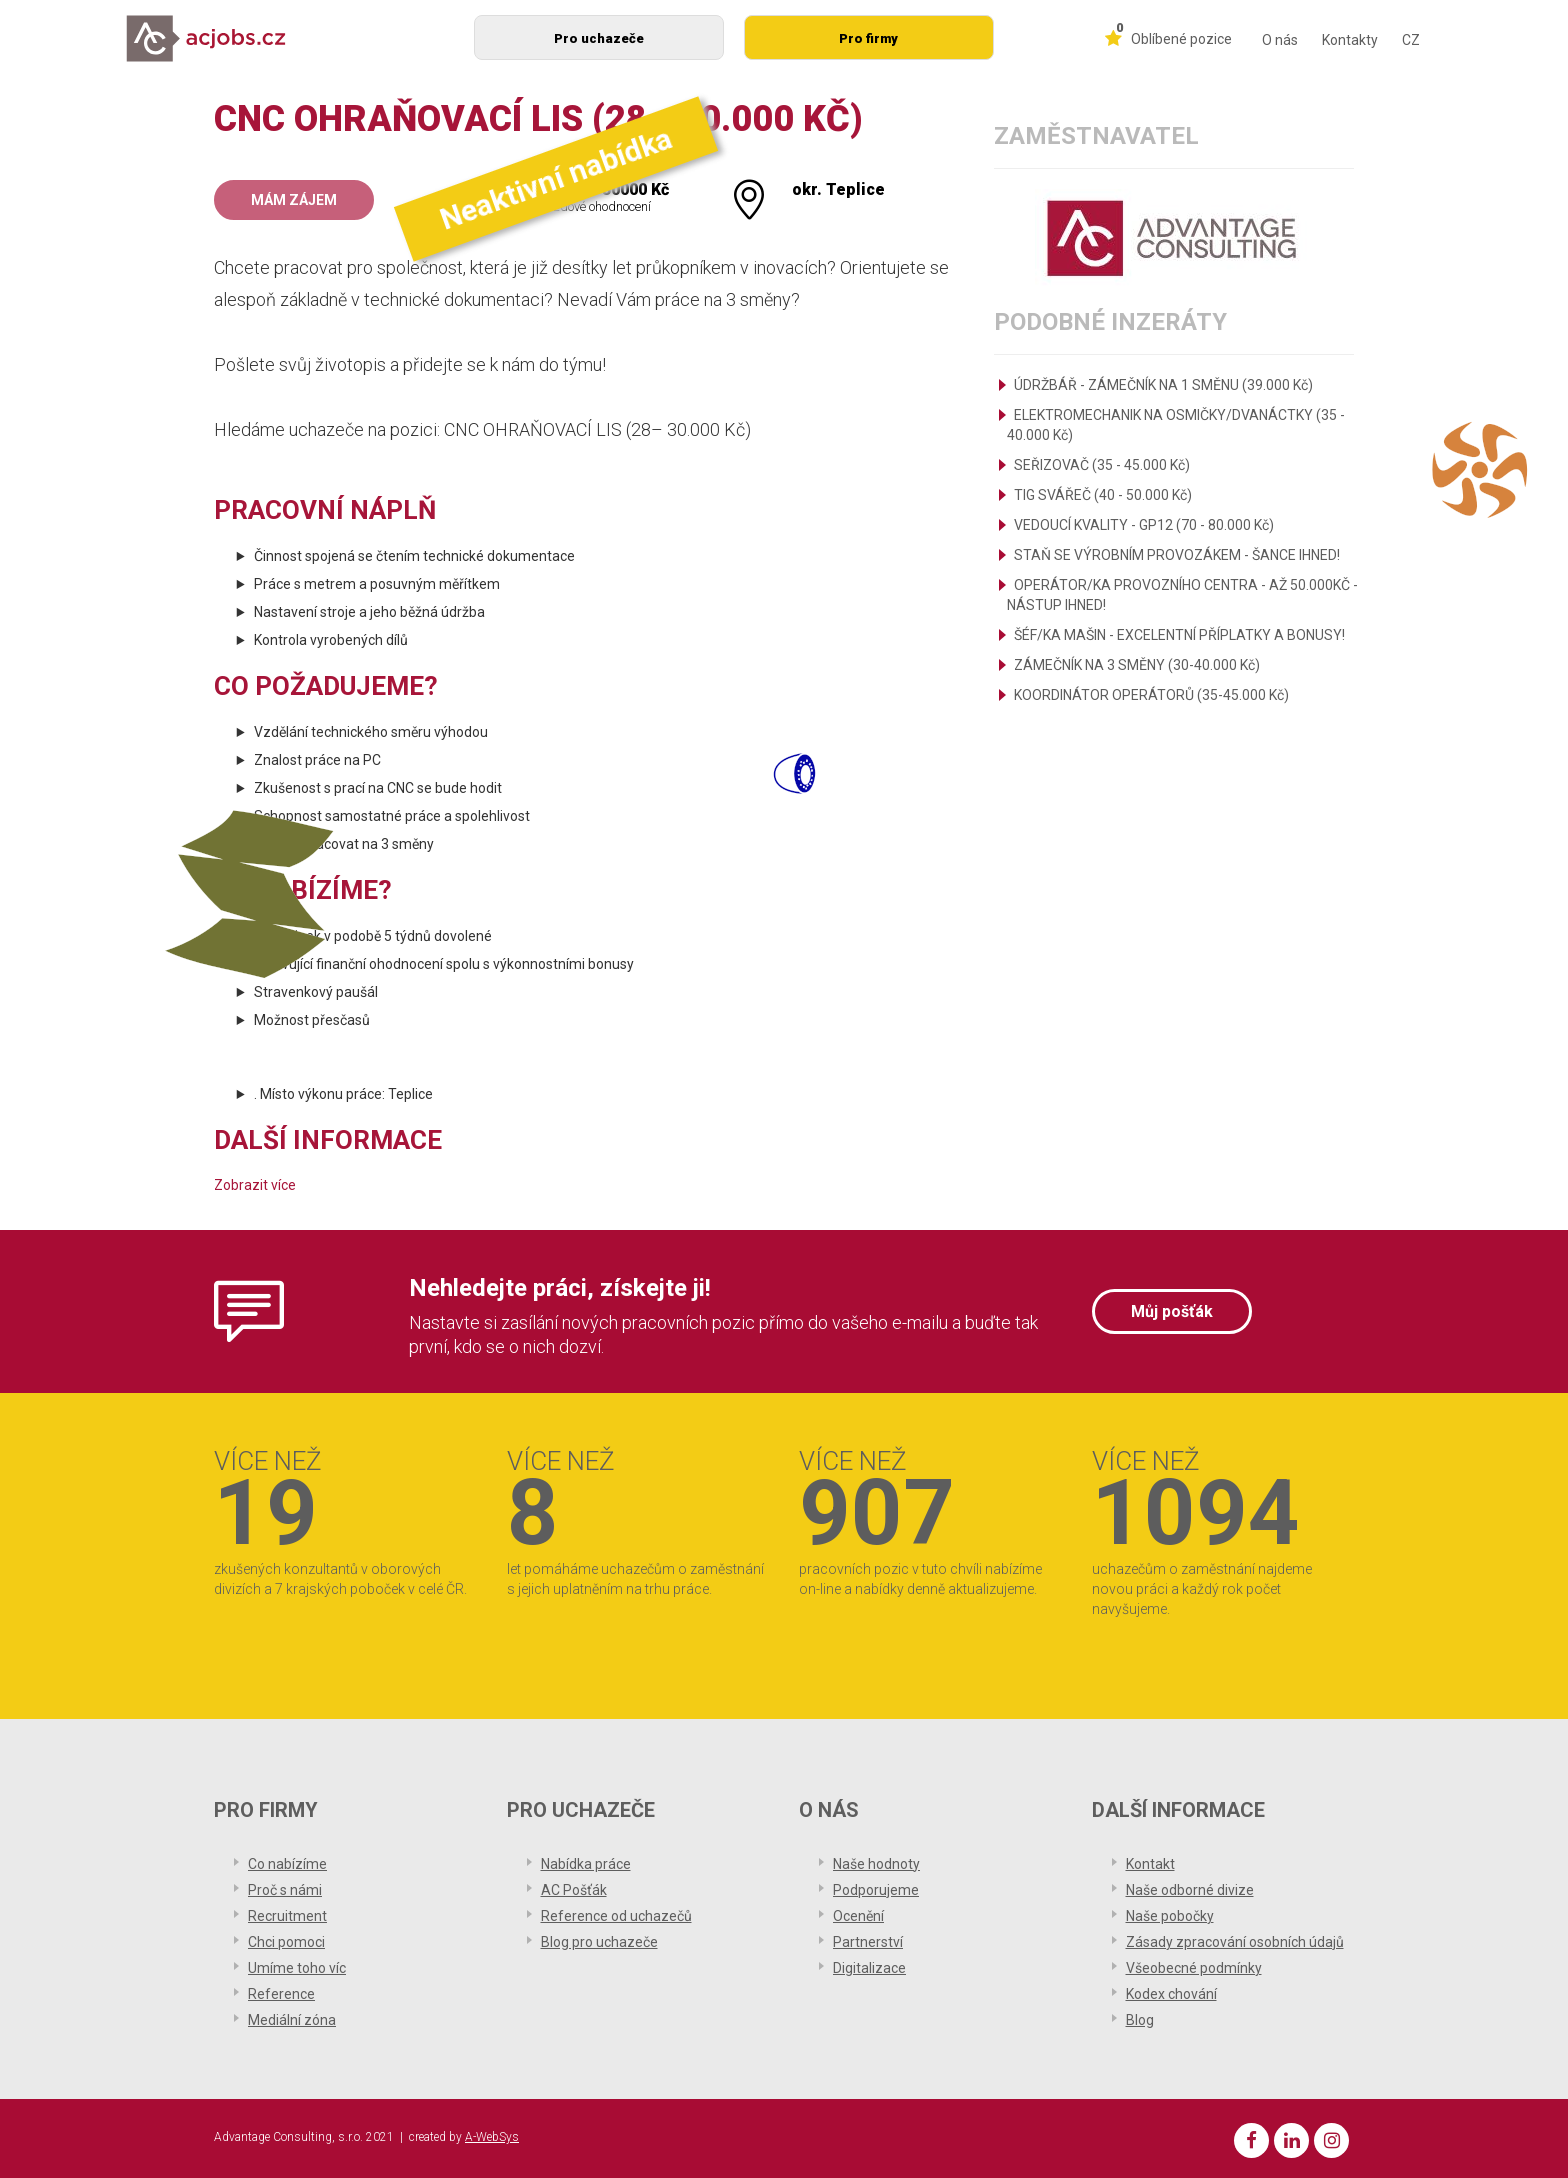 The image size is (1568, 2178). I want to click on kiwi fruit item in a food or cooking game, so click(794, 773).